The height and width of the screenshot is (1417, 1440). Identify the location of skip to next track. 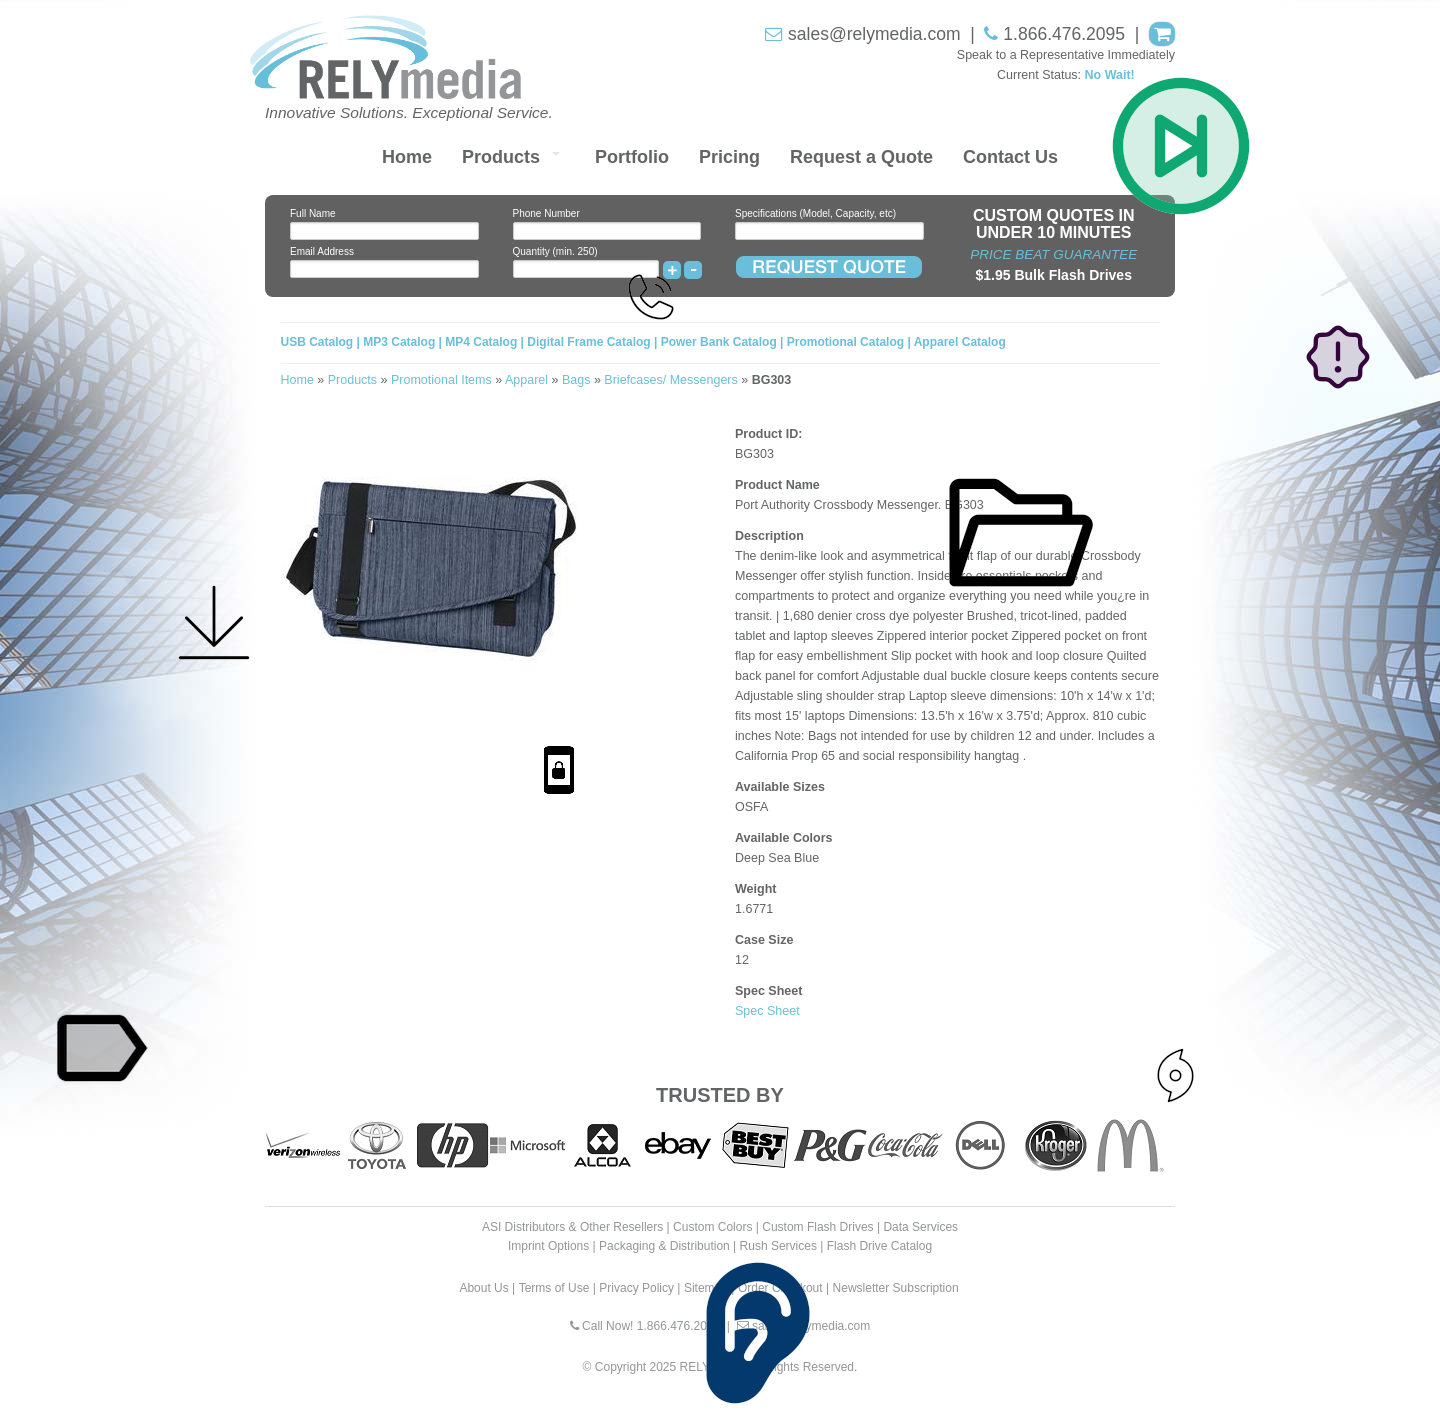
(1181, 146).